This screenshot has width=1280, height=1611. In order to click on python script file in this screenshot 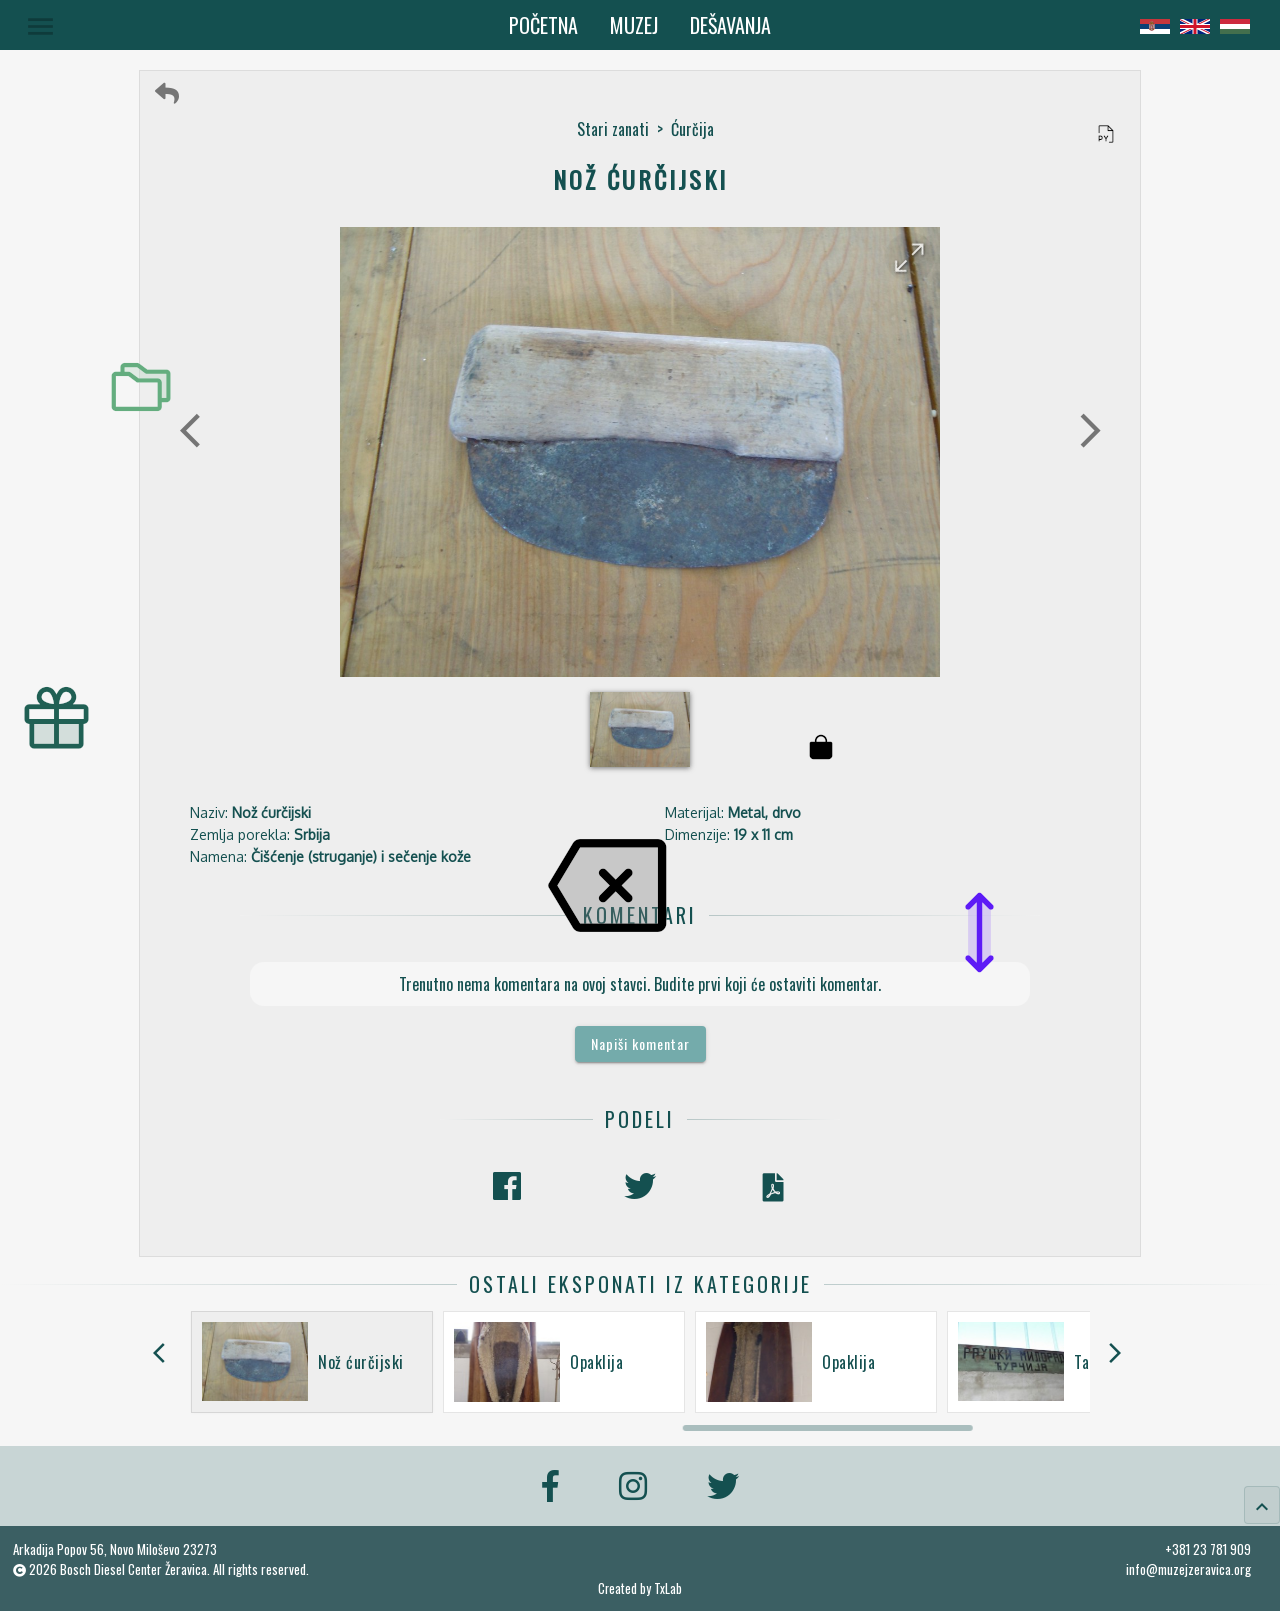, I will do `click(1106, 134)`.